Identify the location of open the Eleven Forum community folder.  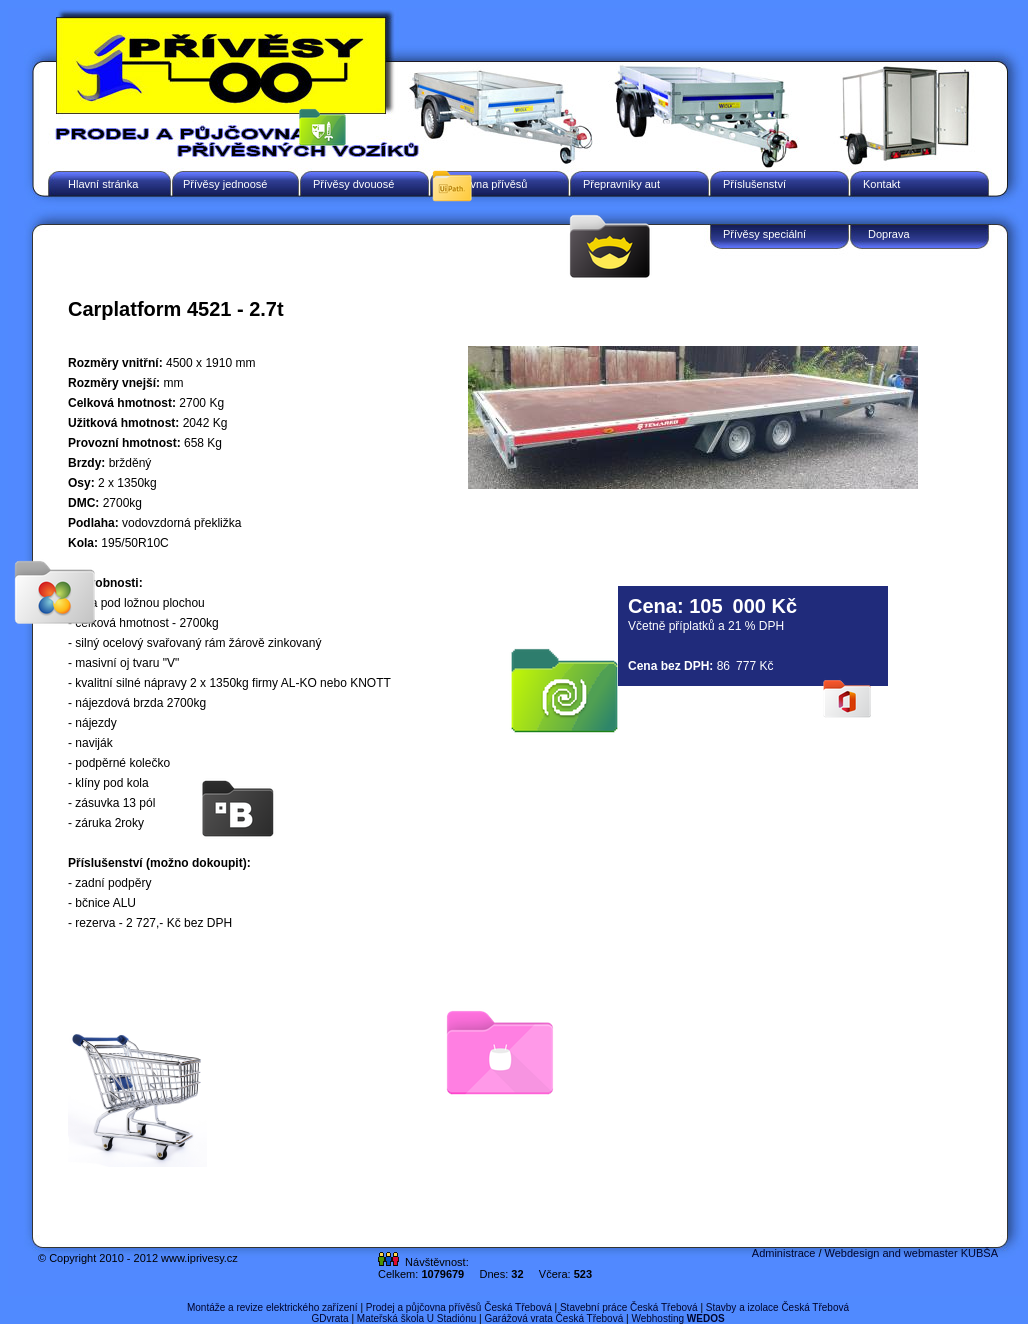
(54, 594).